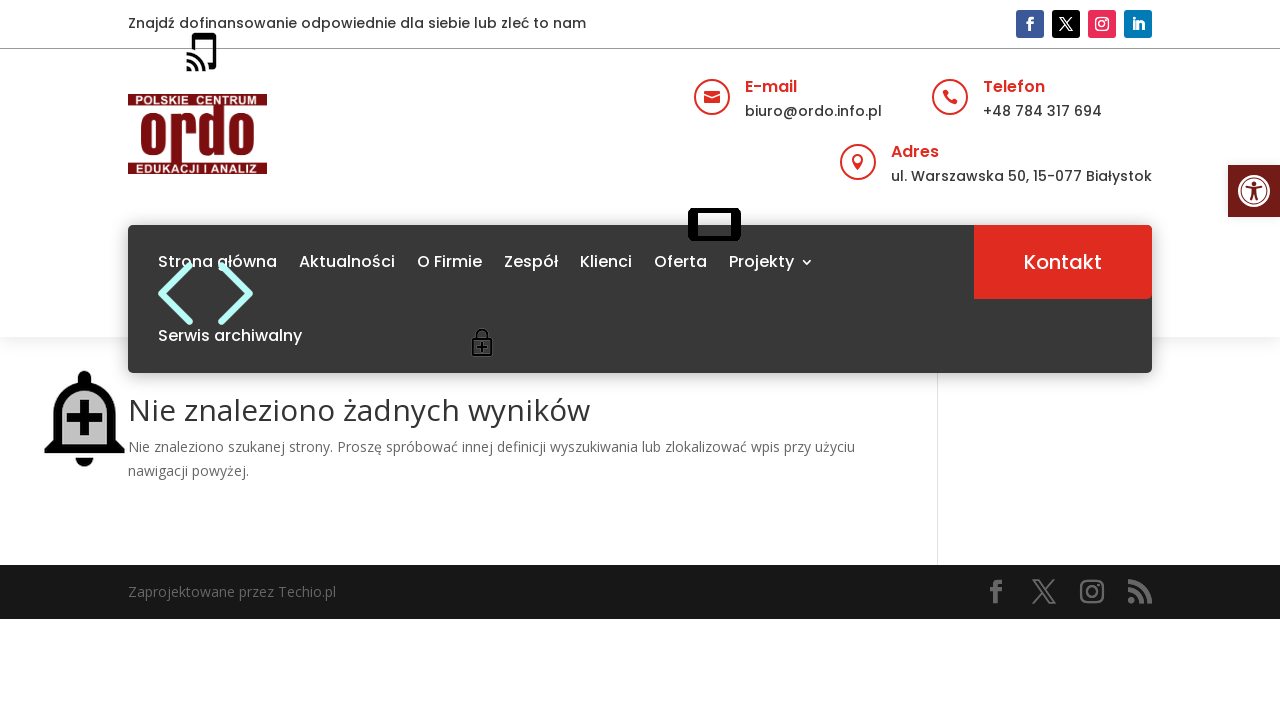 This screenshot has height=720, width=1280. I want to click on tap to connect to a nearby device, so click(204, 52).